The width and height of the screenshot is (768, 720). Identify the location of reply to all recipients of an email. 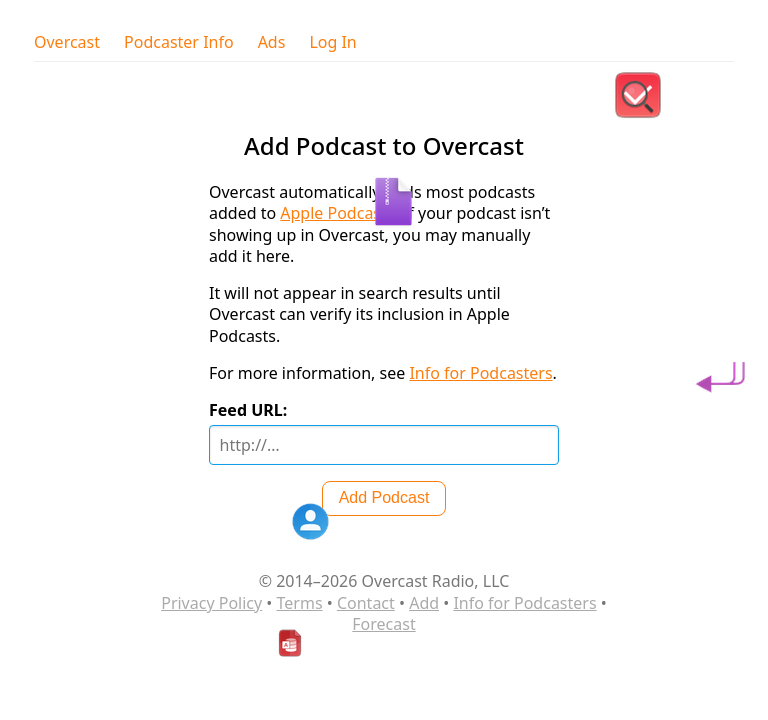
(719, 373).